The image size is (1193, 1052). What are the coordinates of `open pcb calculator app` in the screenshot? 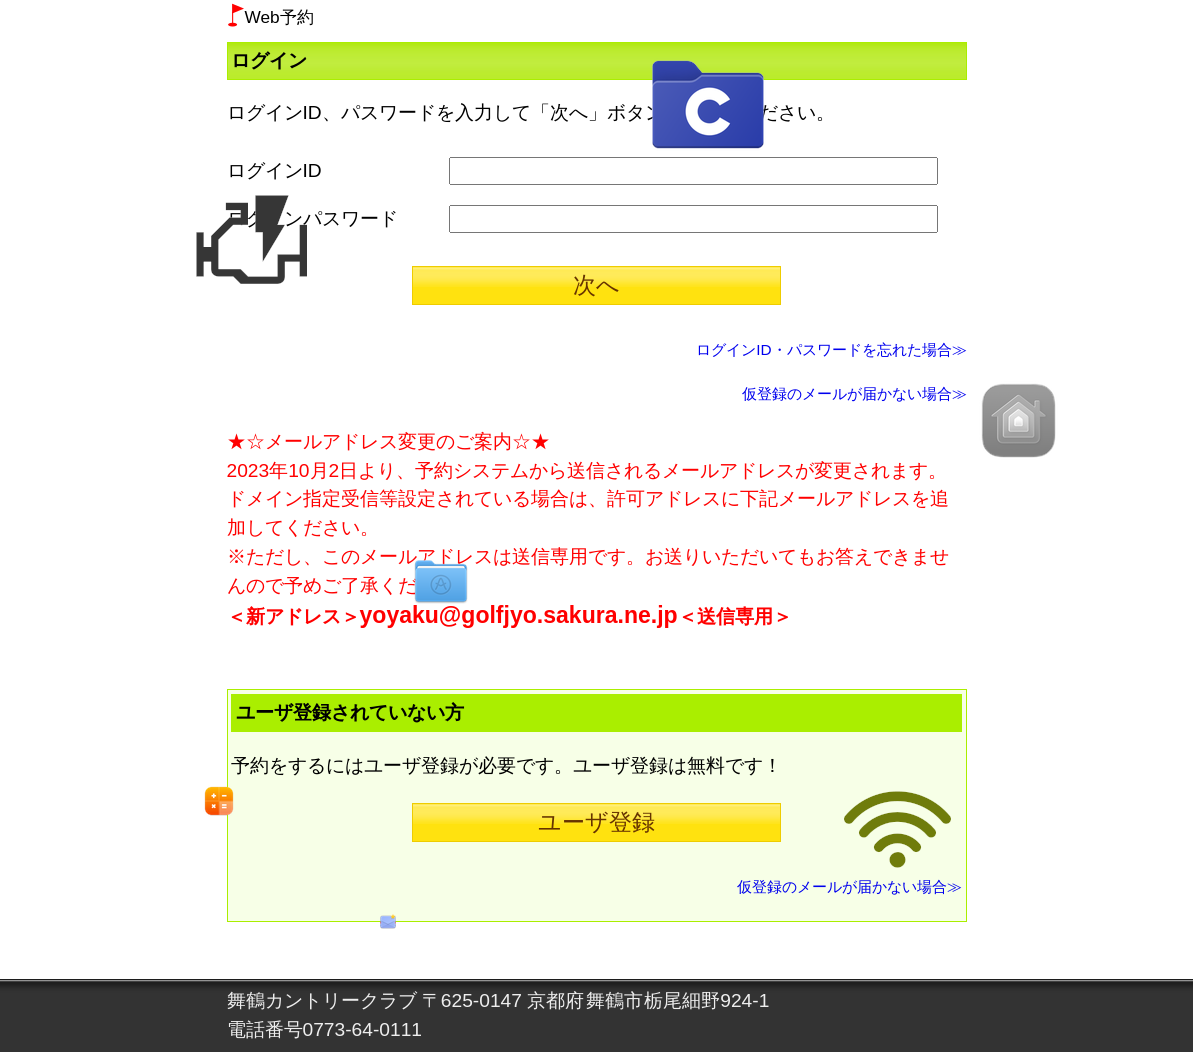 It's located at (219, 801).